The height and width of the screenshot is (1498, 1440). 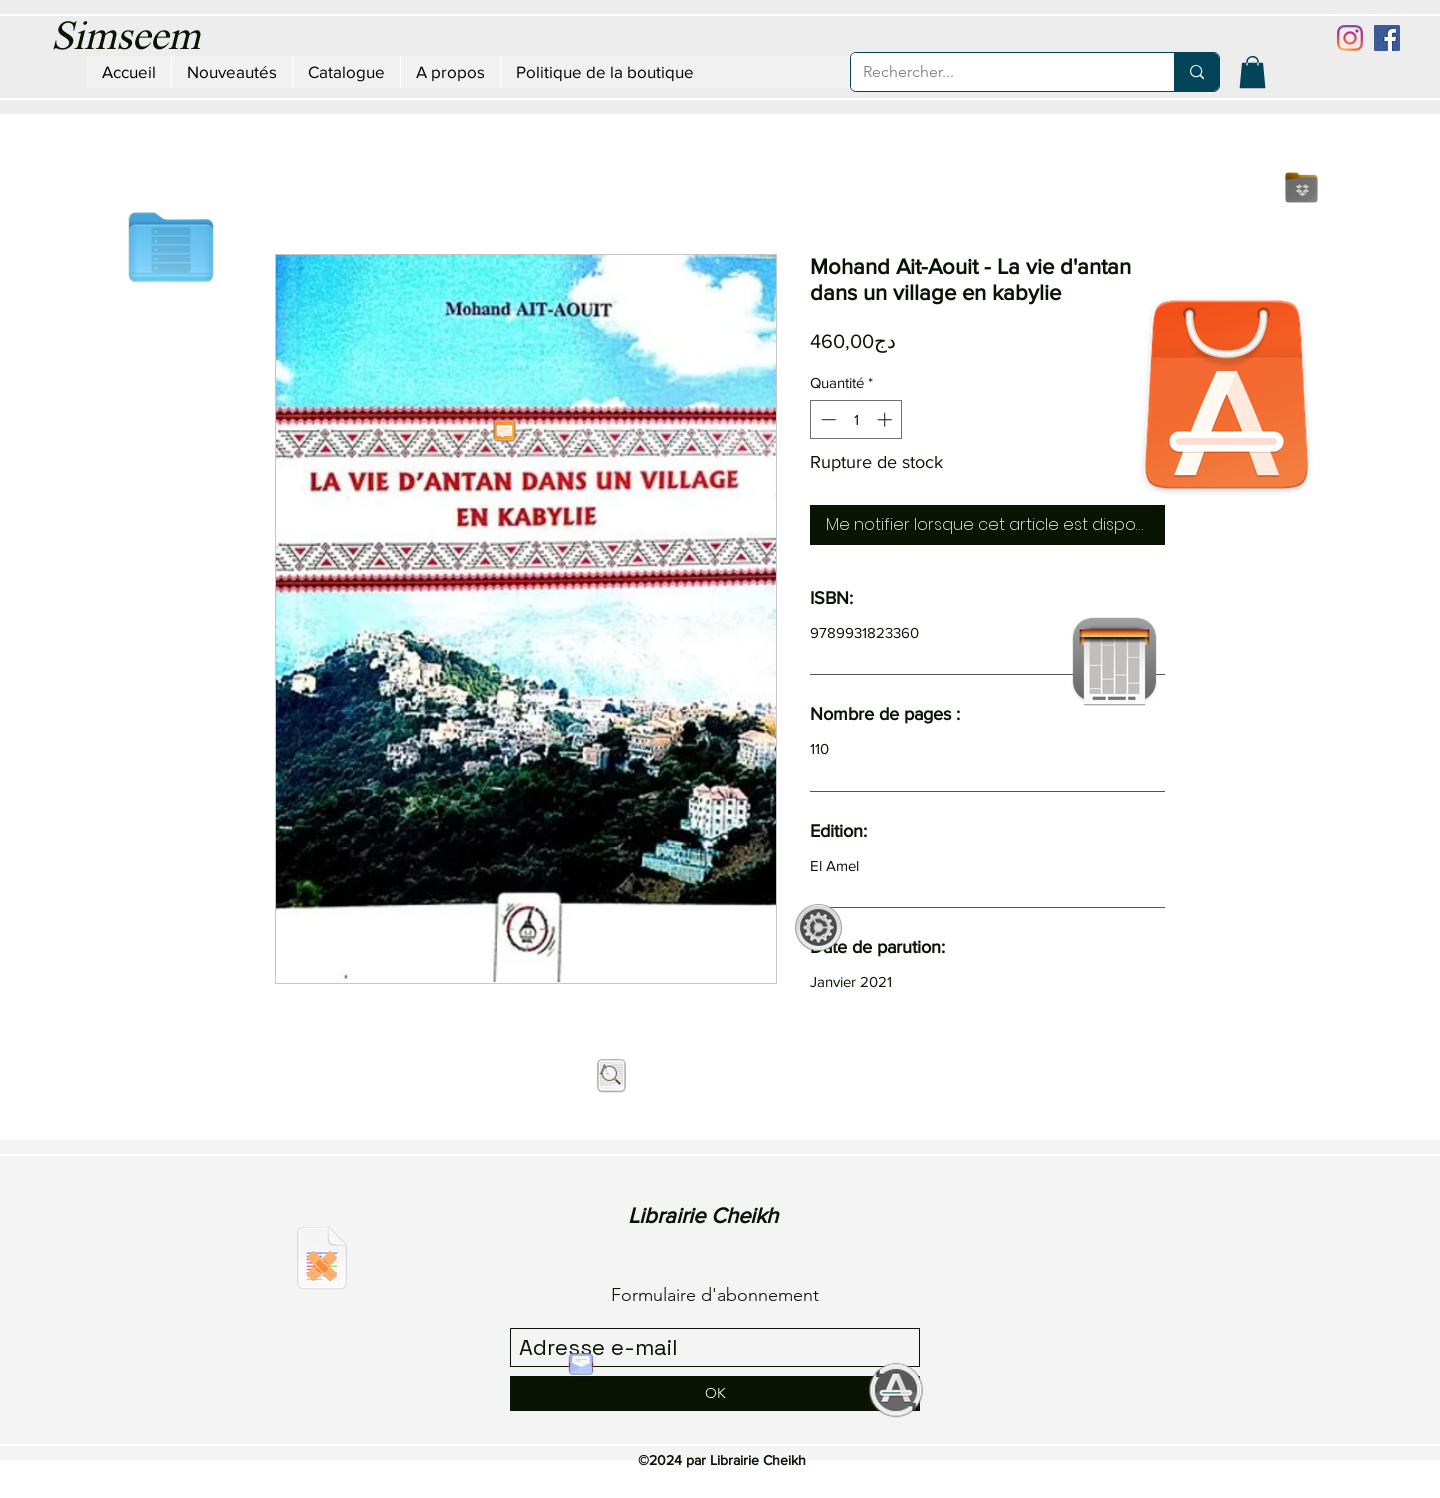 What do you see at coordinates (322, 1258) in the screenshot?
I see `a patch or diff file for code changes` at bounding box center [322, 1258].